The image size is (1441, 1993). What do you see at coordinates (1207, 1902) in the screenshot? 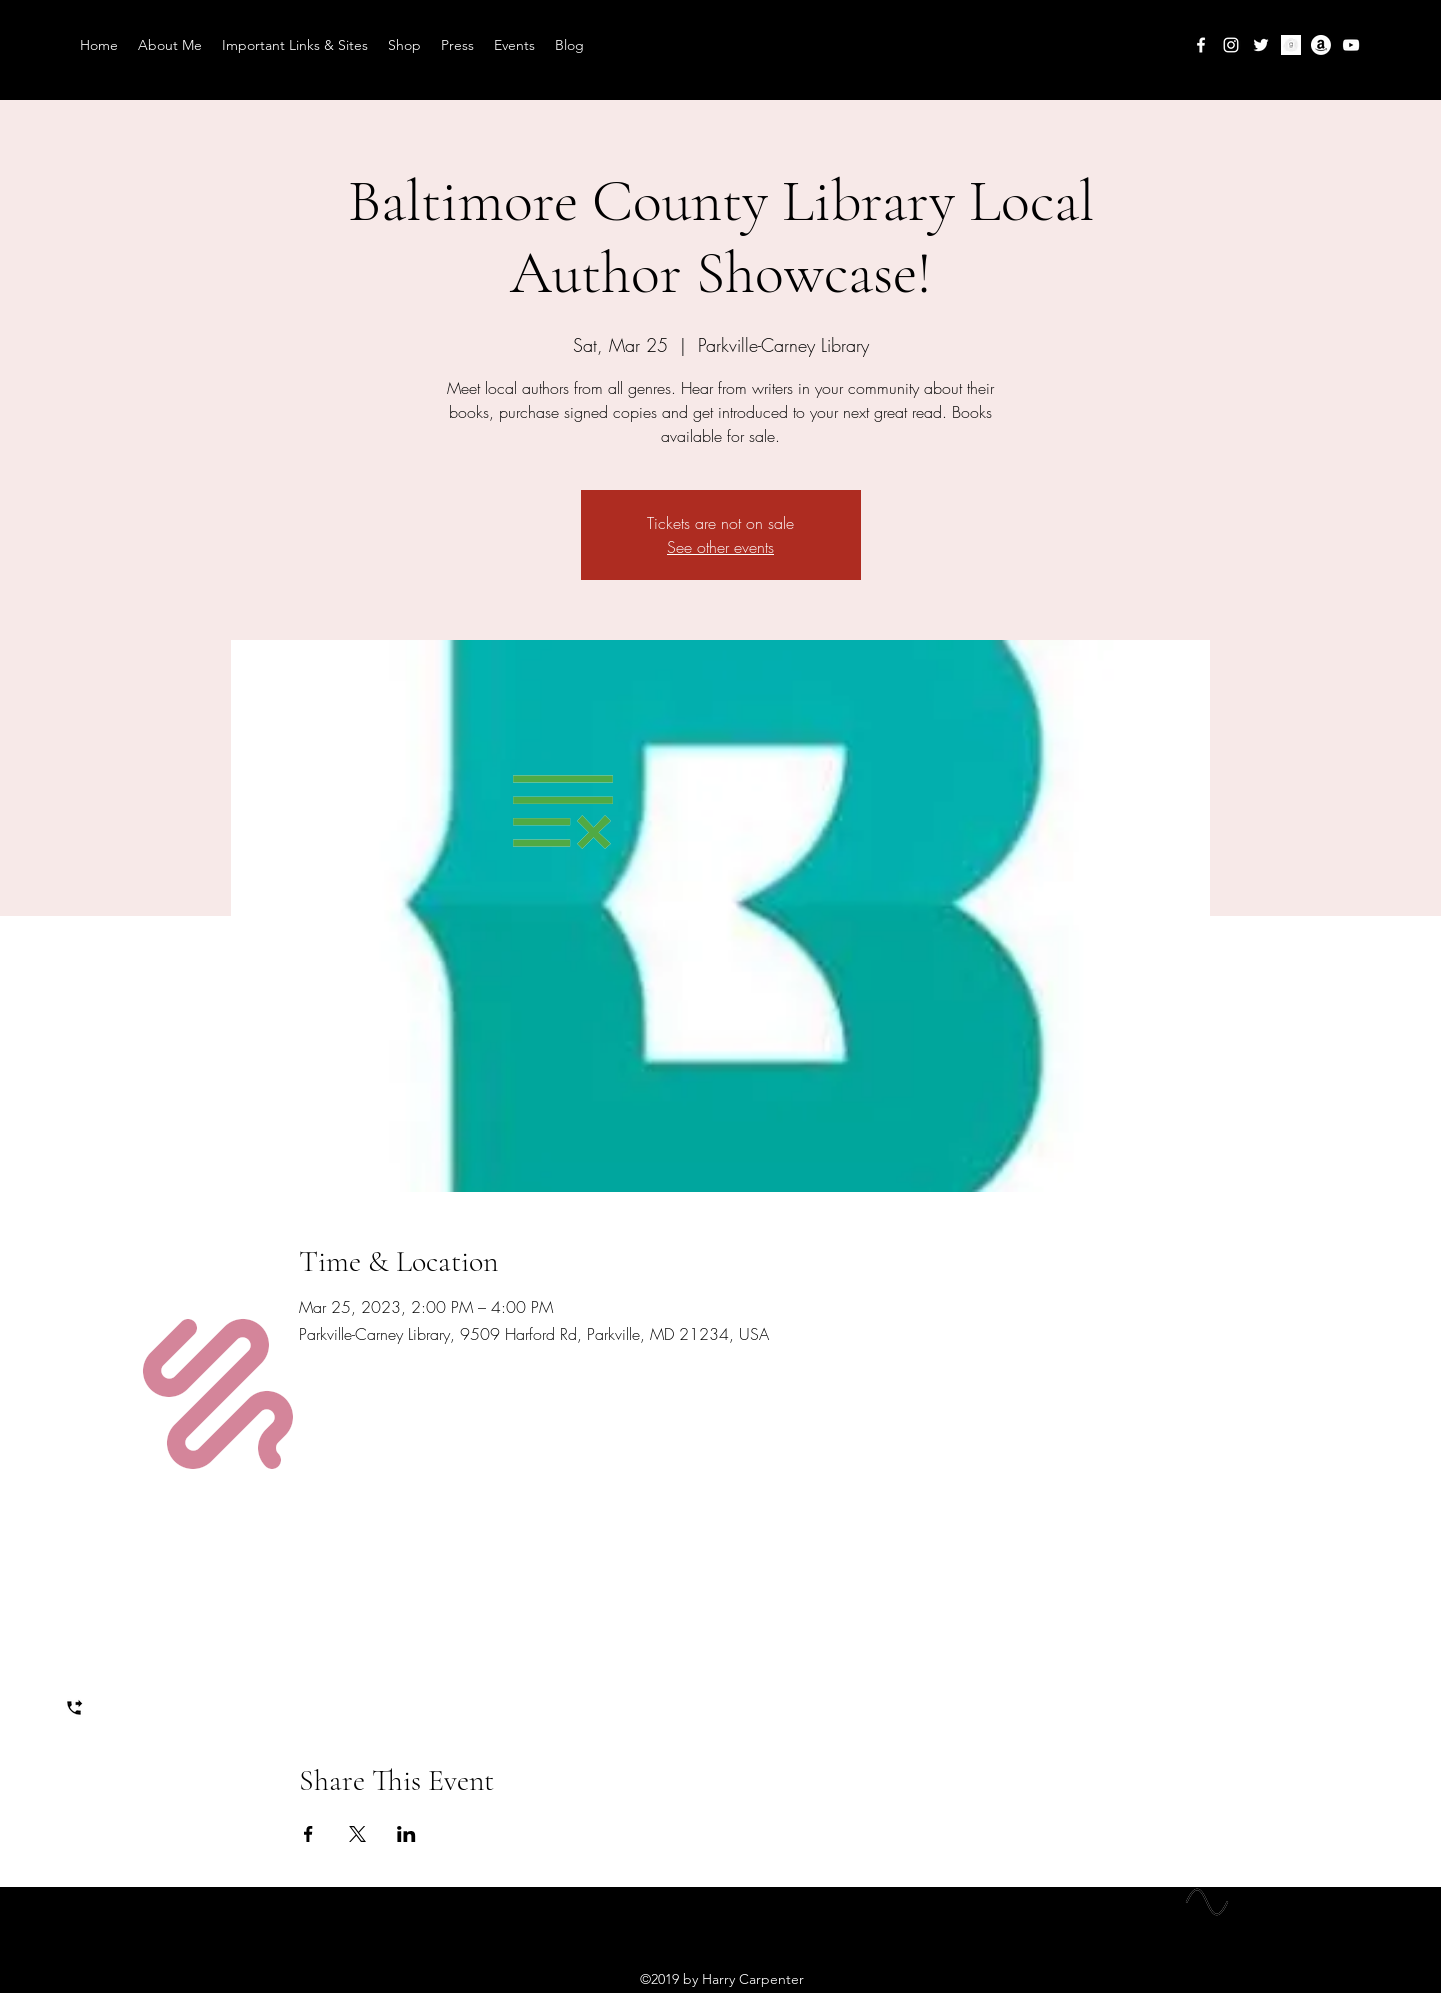
I see `adjust audio or sound wave settings` at bounding box center [1207, 1902].